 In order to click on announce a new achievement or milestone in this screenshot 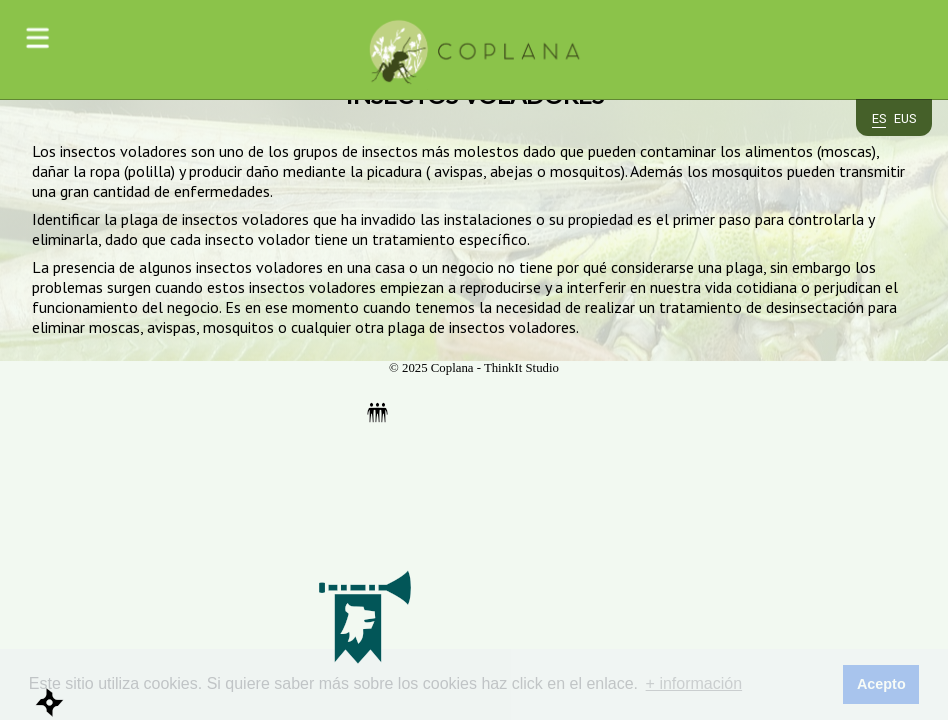, I will do `click(365, 617)`.